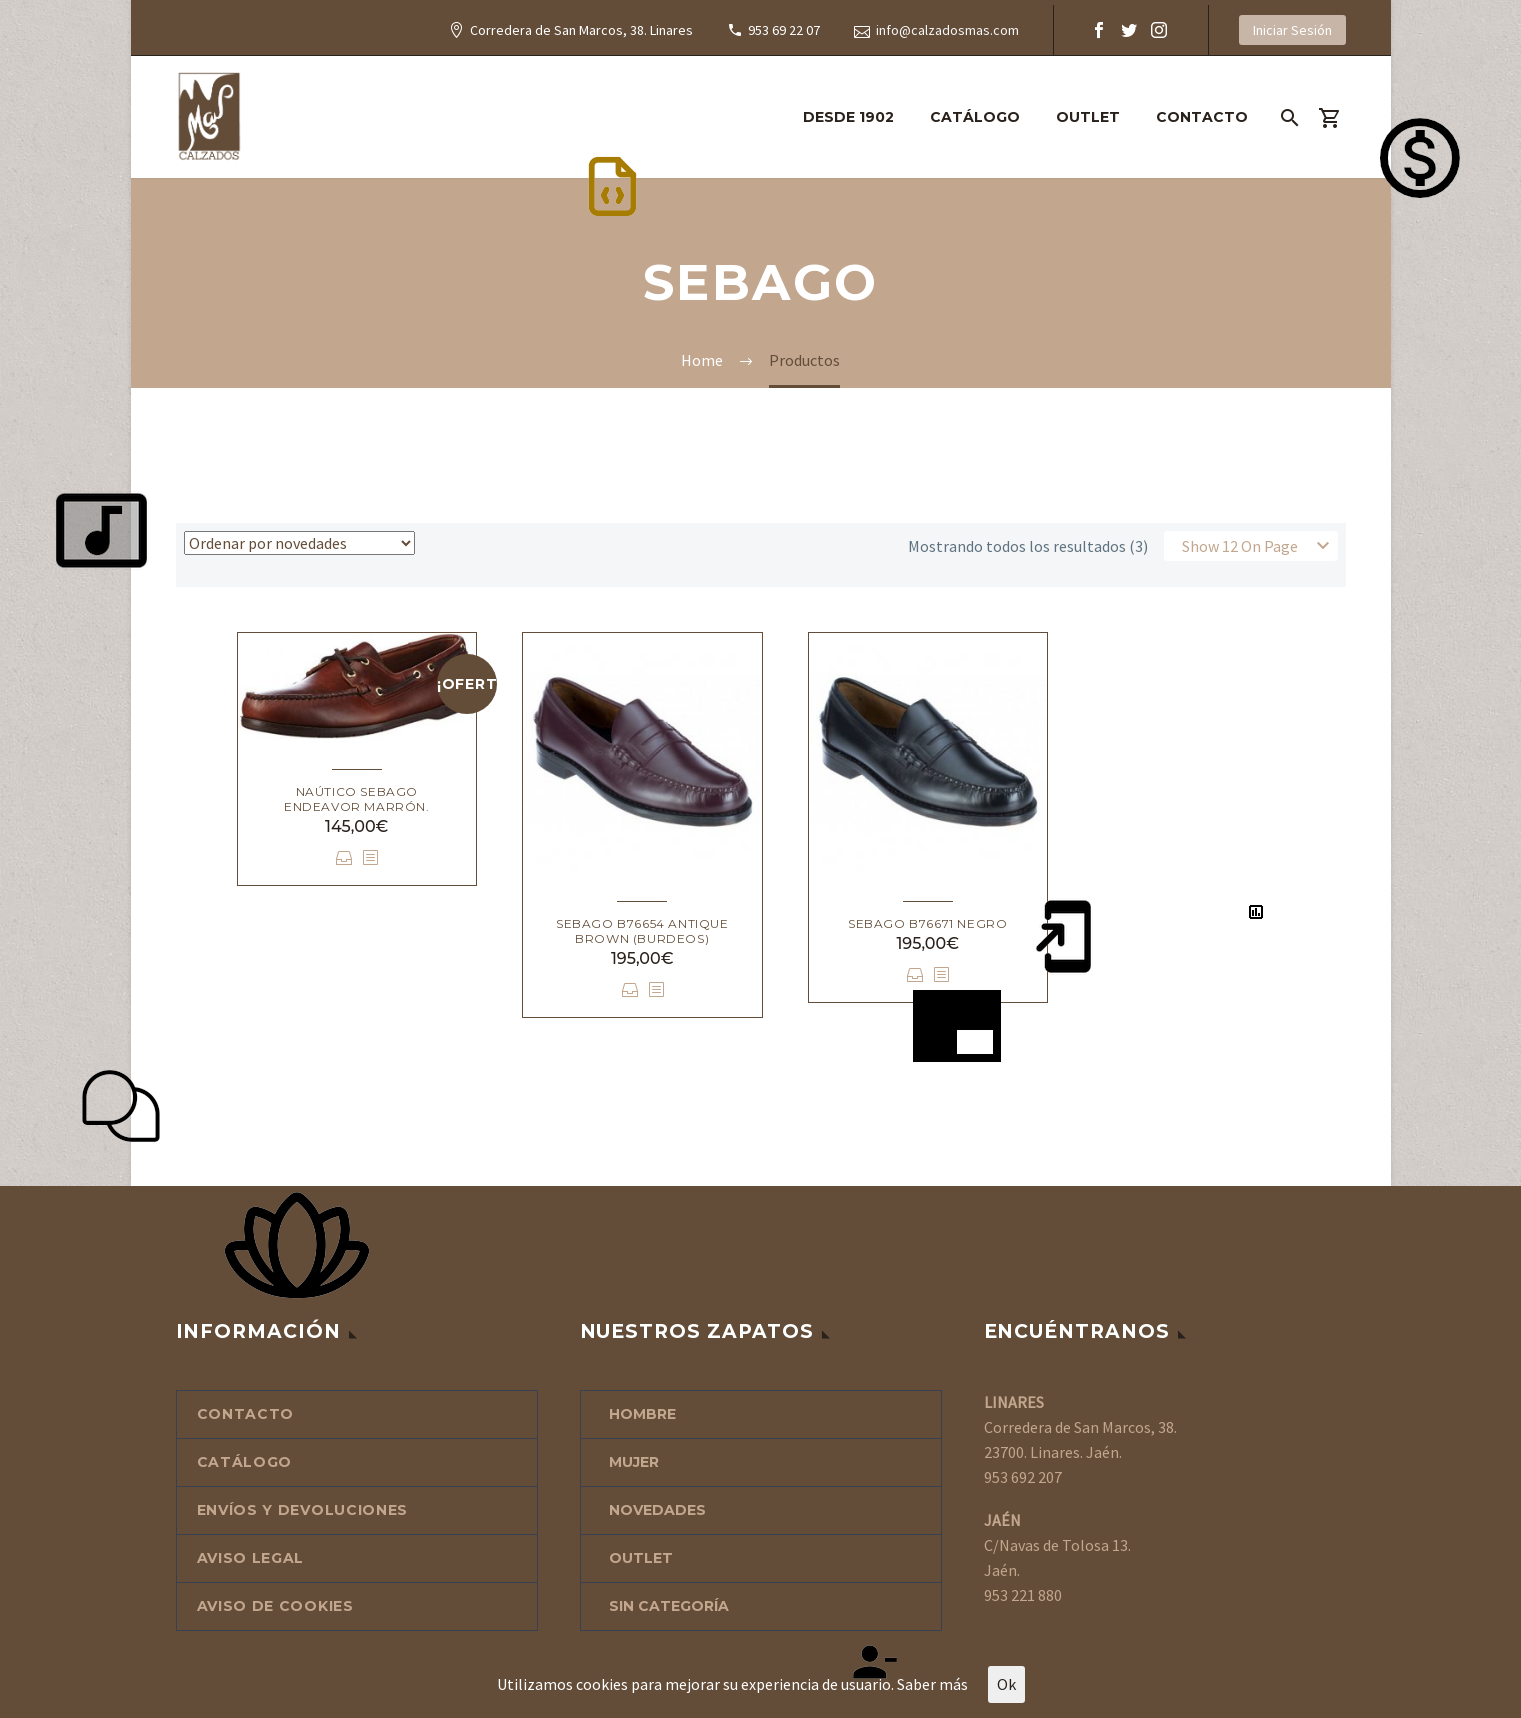 The width and height of the screenshot is (1521, 1718). Describe the element at coordinates (1420, 158) in the screenshot. I see `view earnings or account balance` at that location.